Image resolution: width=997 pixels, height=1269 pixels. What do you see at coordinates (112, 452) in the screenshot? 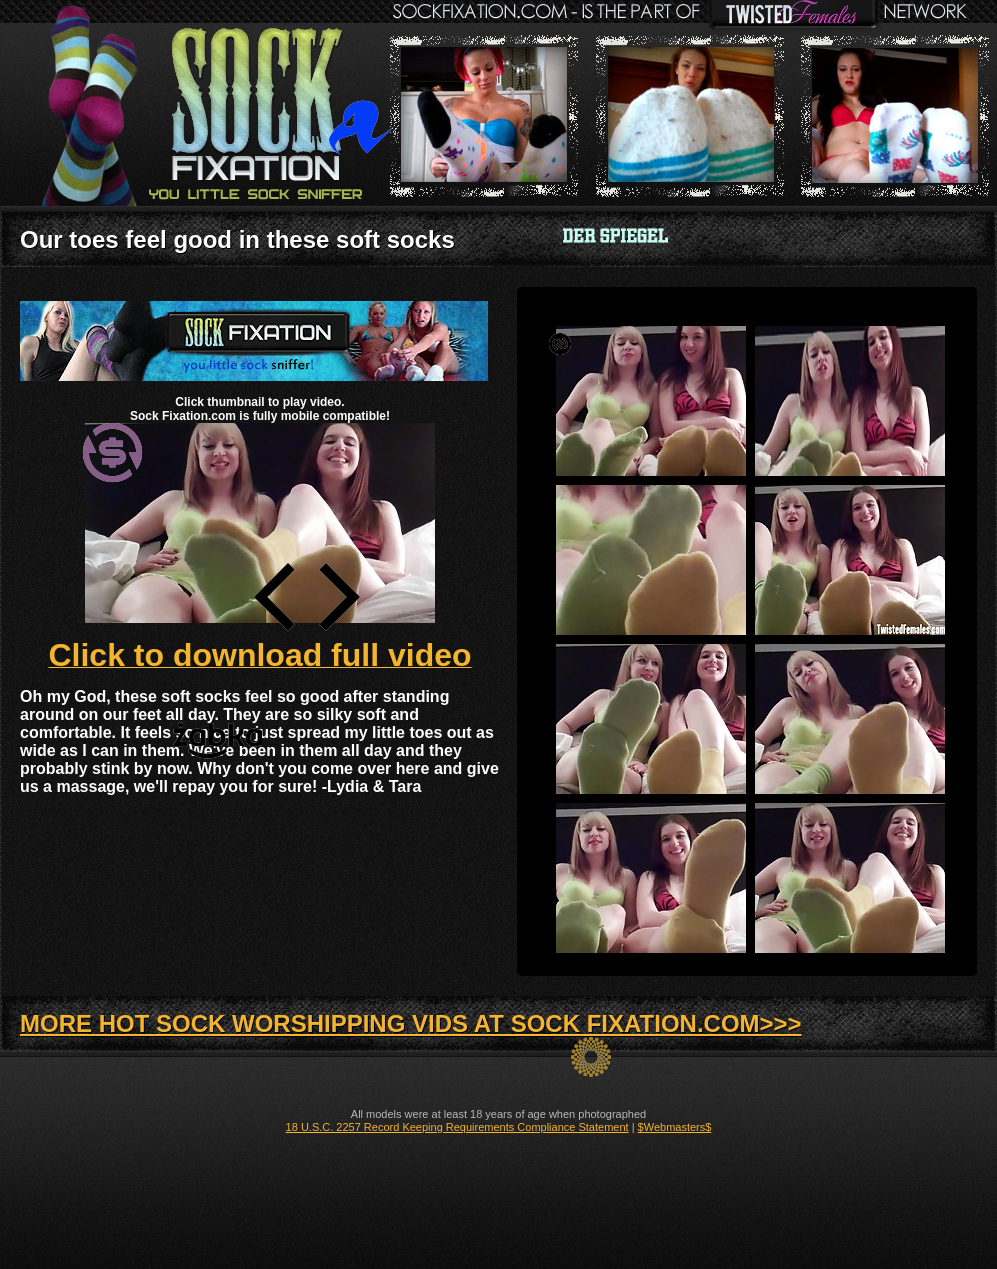
I see `currency exchange or conversion` at bounding box center [112, 452].